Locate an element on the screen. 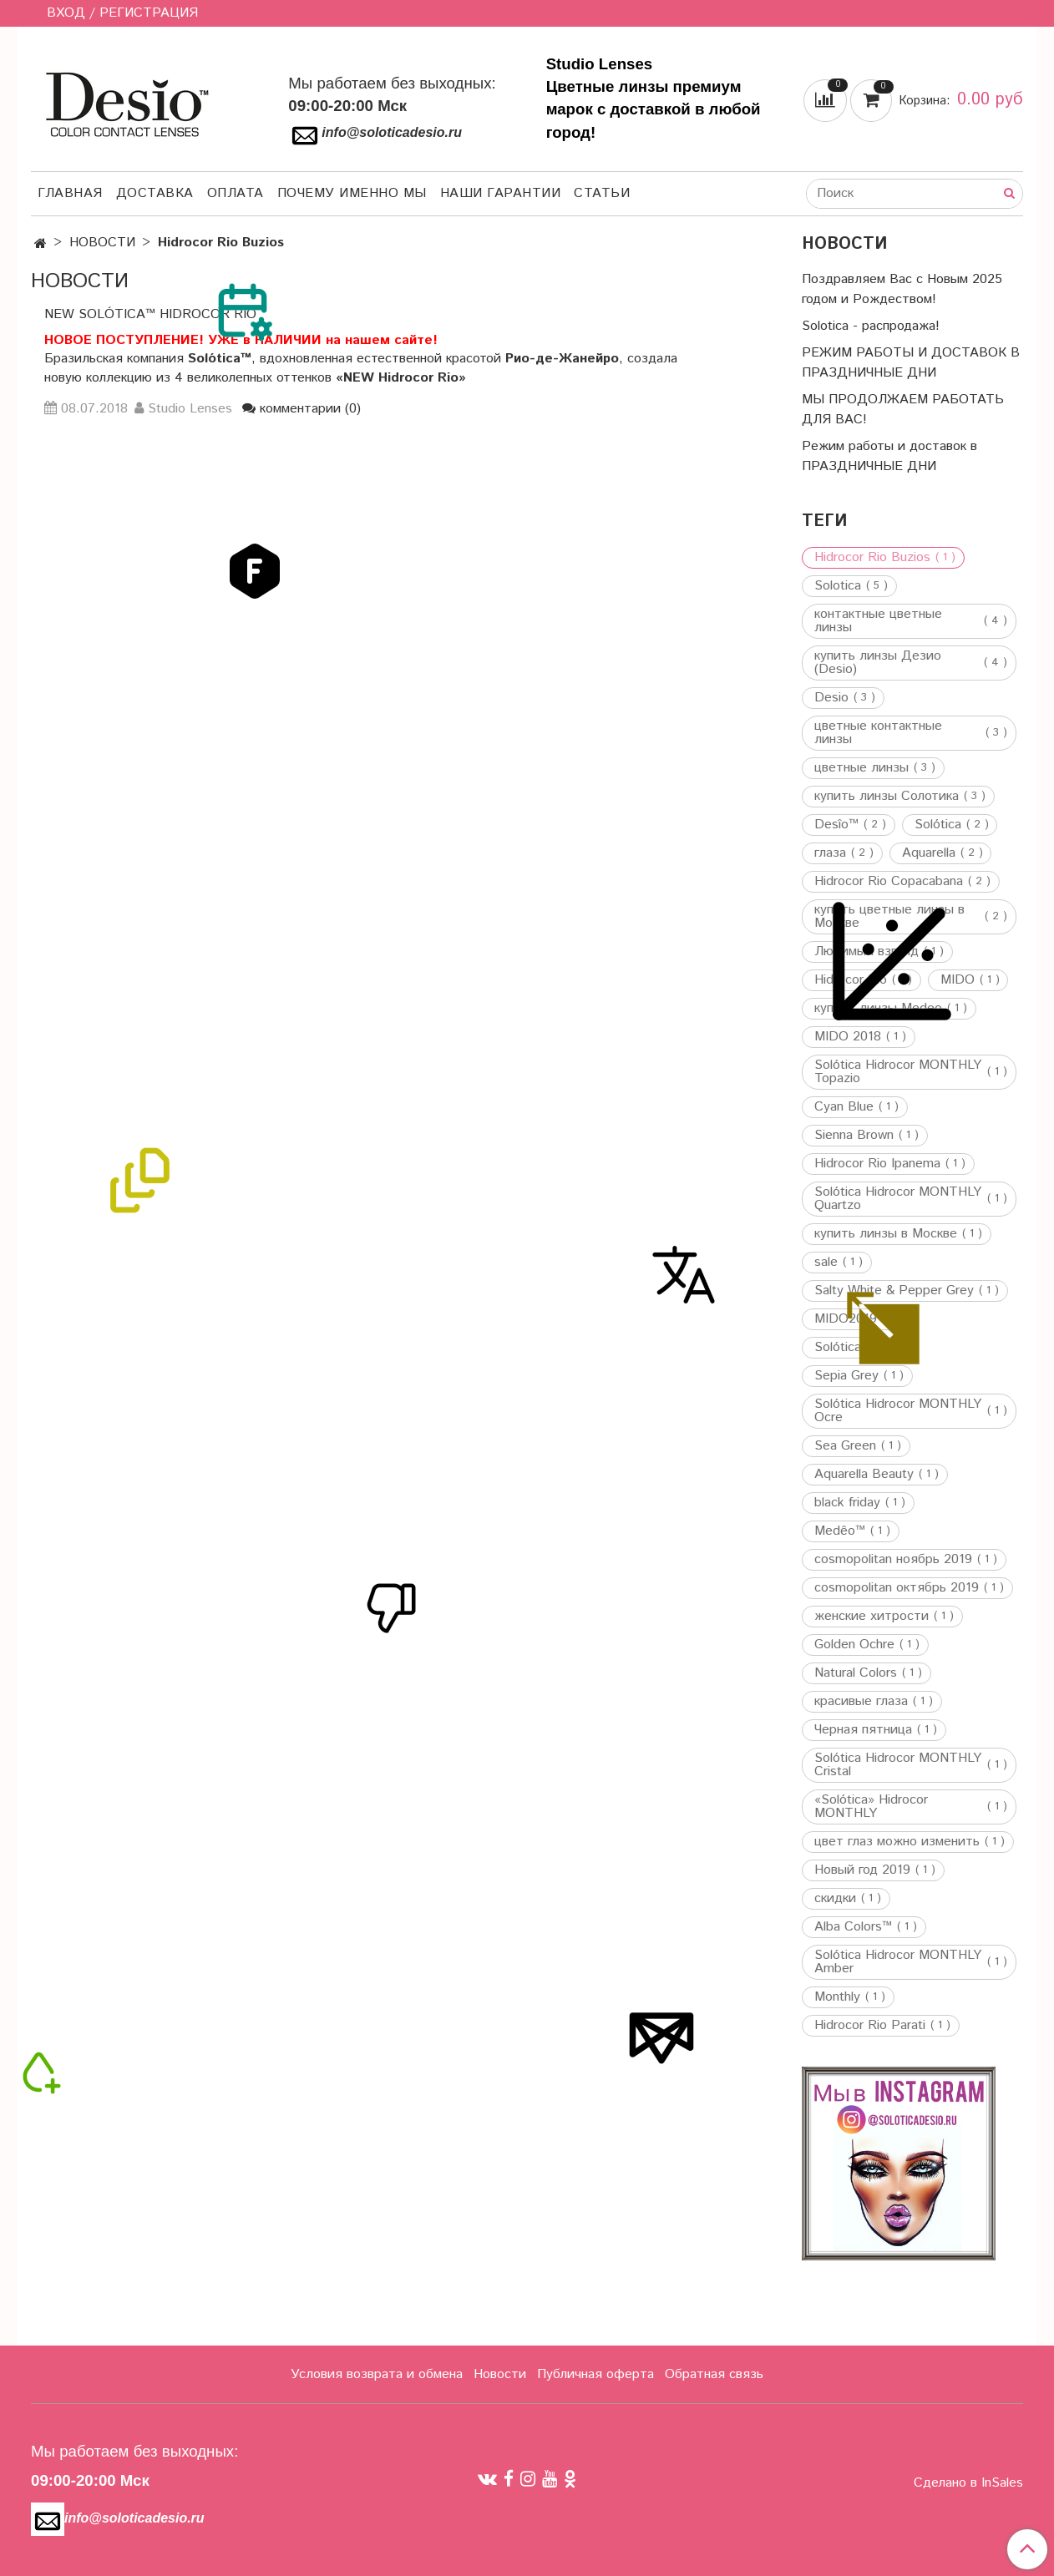 The width and height of the screenshot is (1054, 2576). access calendar settings is located at coordinates (242, 310).